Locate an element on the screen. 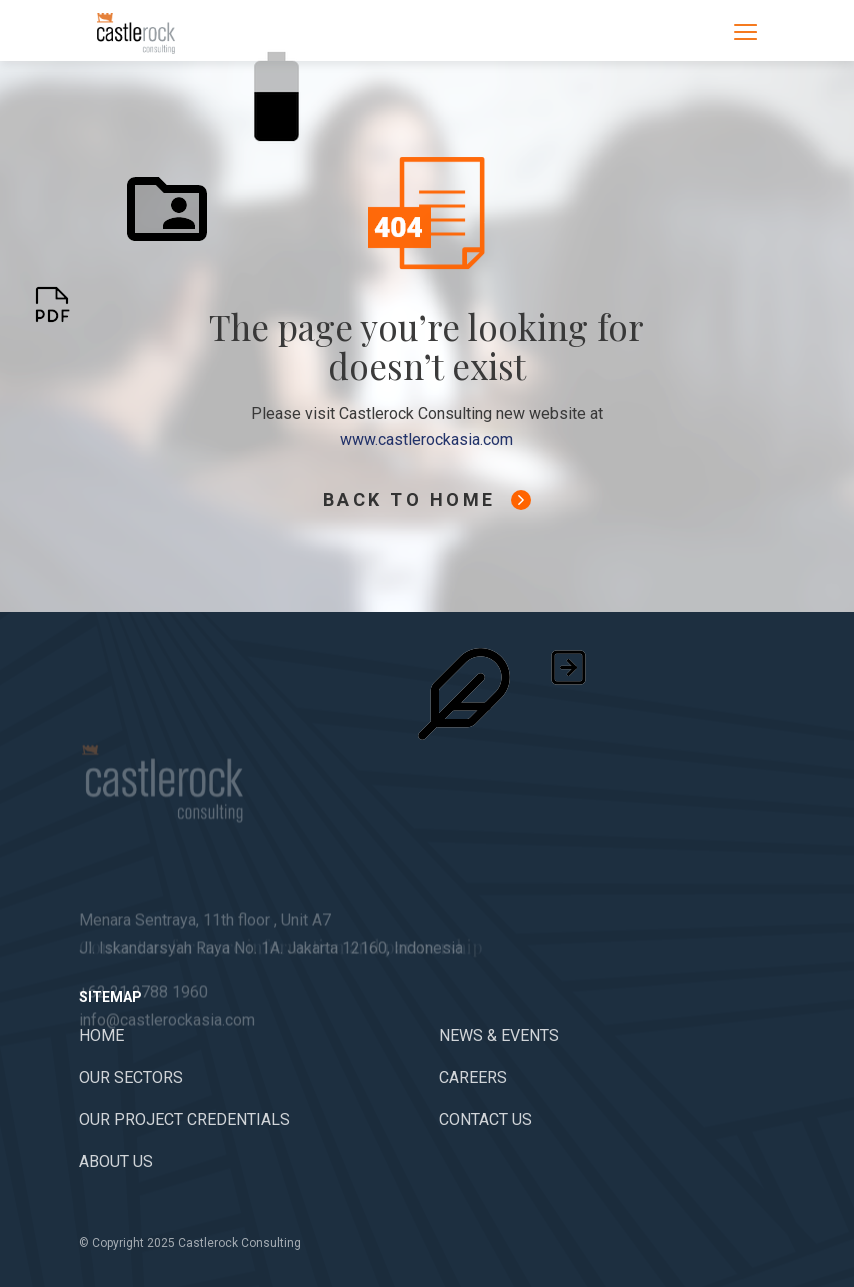  view or open a PDF document is located at coordinates (52, 306).